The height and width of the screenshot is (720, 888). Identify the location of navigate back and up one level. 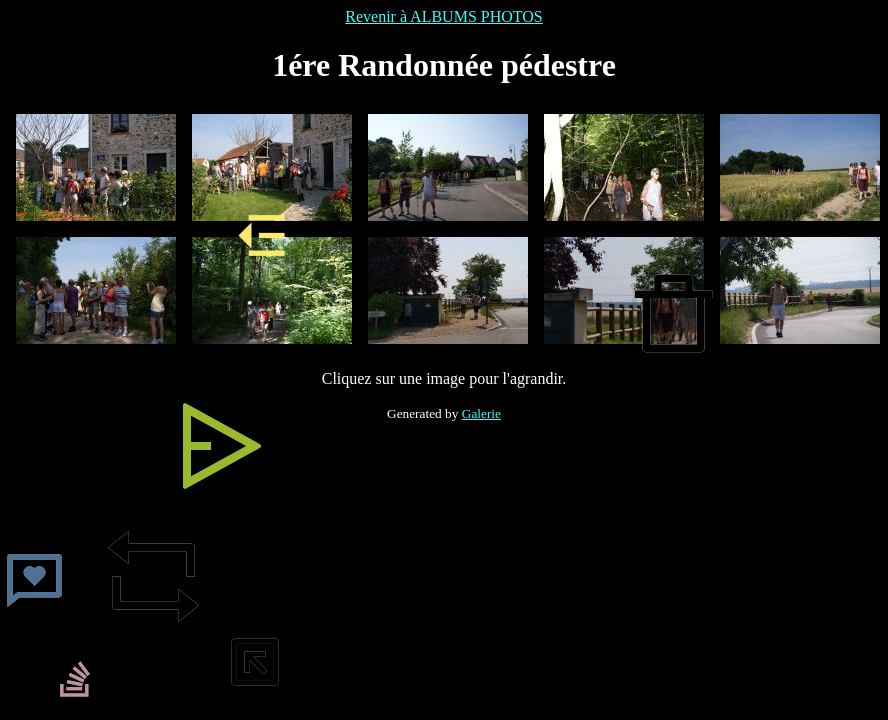
(255, 662).